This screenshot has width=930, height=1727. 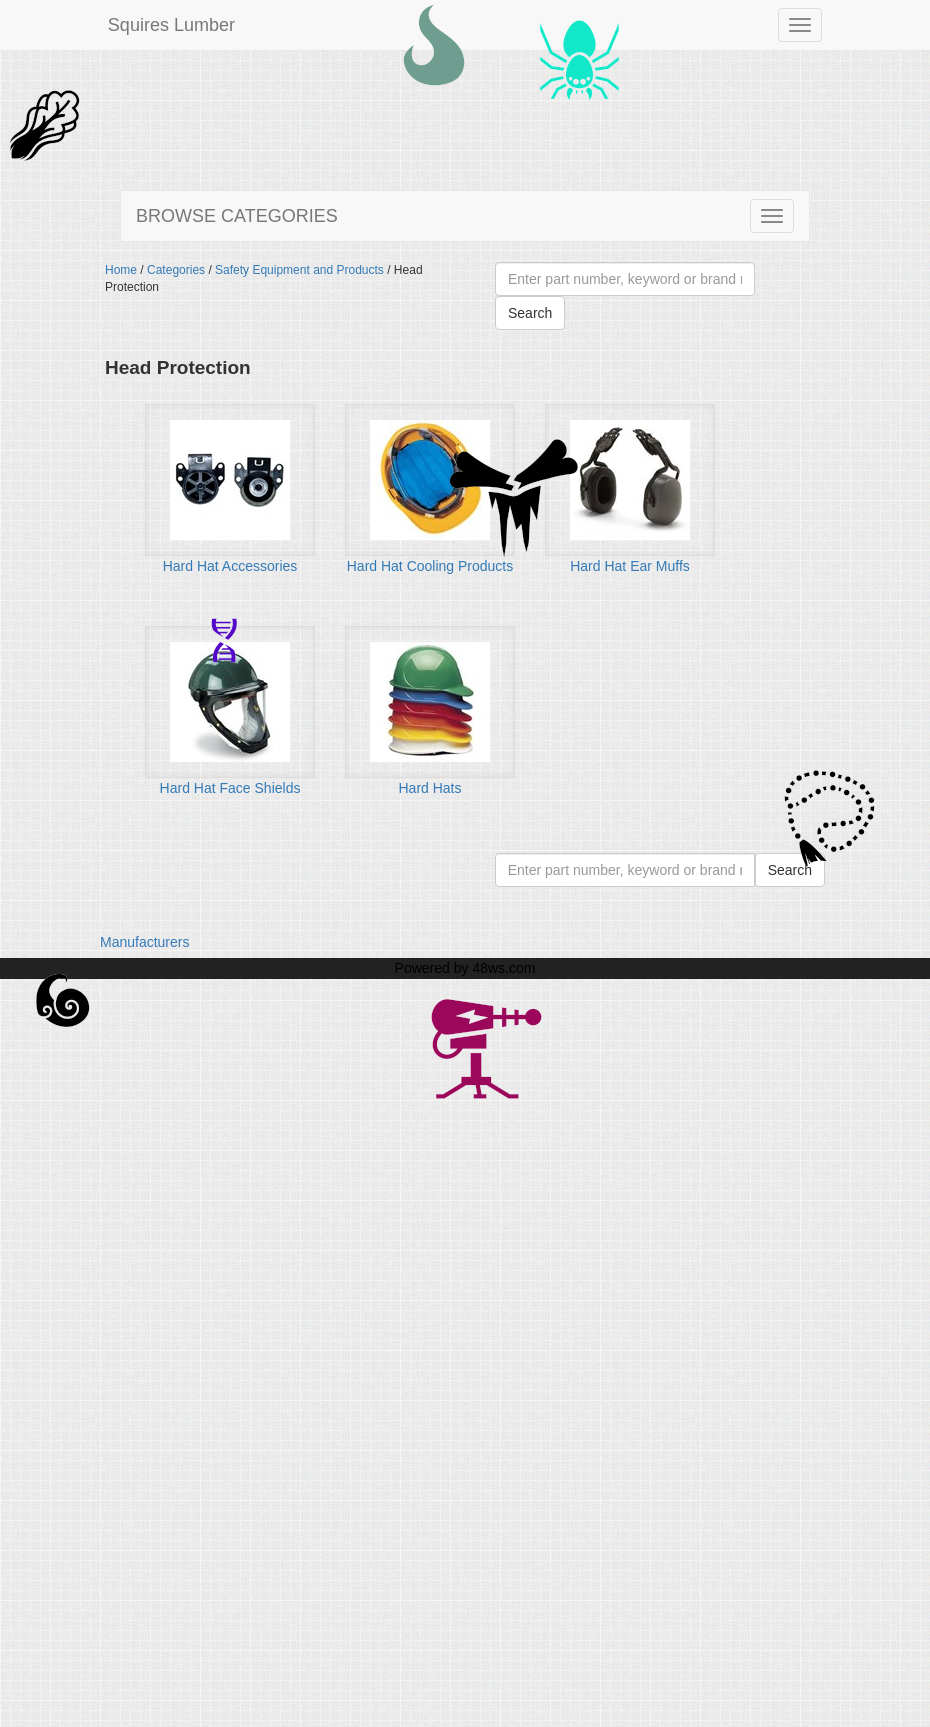 What do you see at coordinates (62, 1000) in the screenshot?
I see `indicates weather conditions in a game interface` at bounding box center [62, 1000].